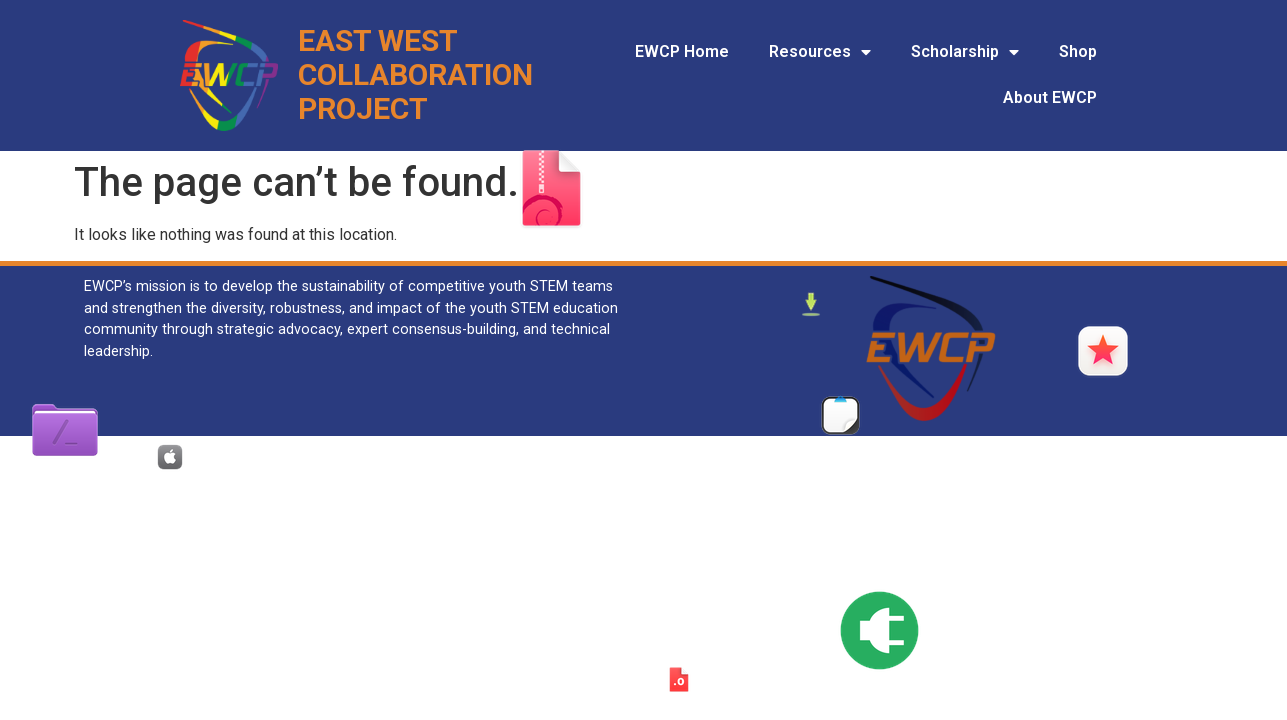 The image size is (1287, 720). Describe the element at coordinates (551, 189) in the screenshot. I see `a debian software package file` at that location.